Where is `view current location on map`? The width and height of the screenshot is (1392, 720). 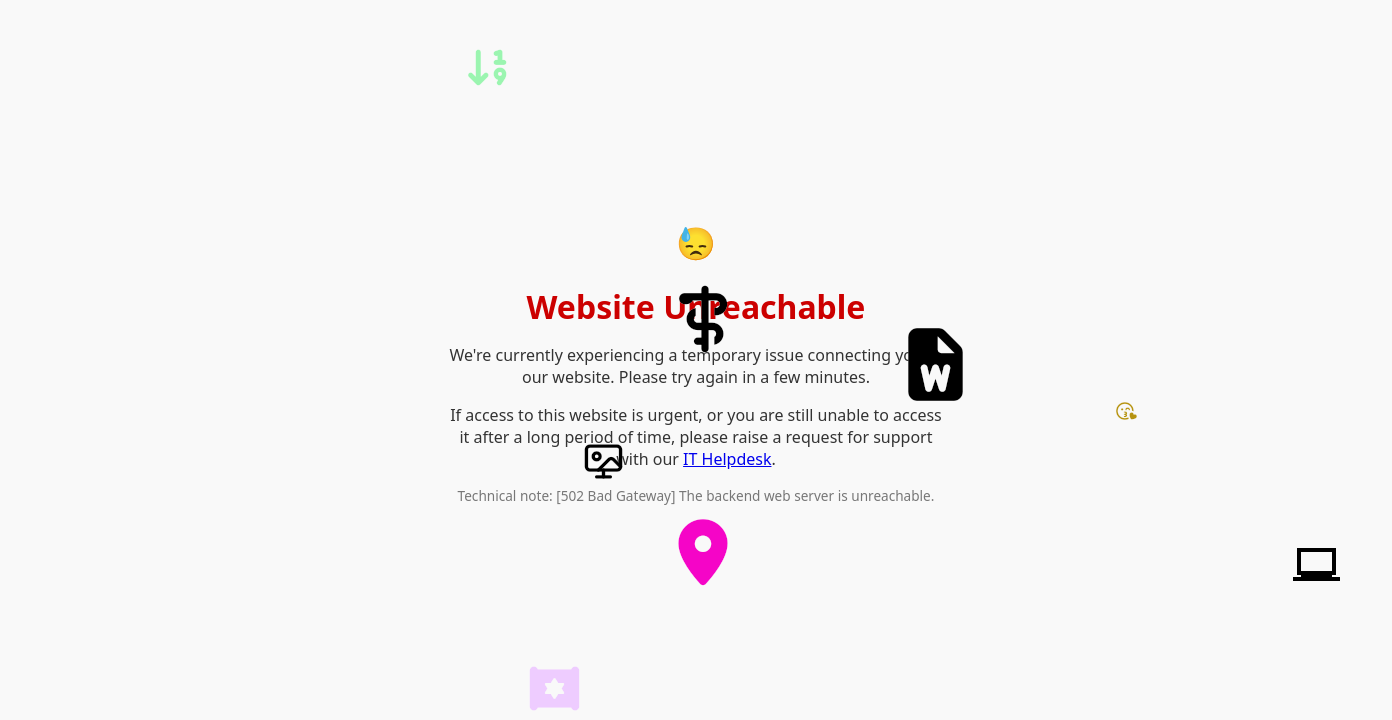 view current location on map is located at coordinates (703, 552).